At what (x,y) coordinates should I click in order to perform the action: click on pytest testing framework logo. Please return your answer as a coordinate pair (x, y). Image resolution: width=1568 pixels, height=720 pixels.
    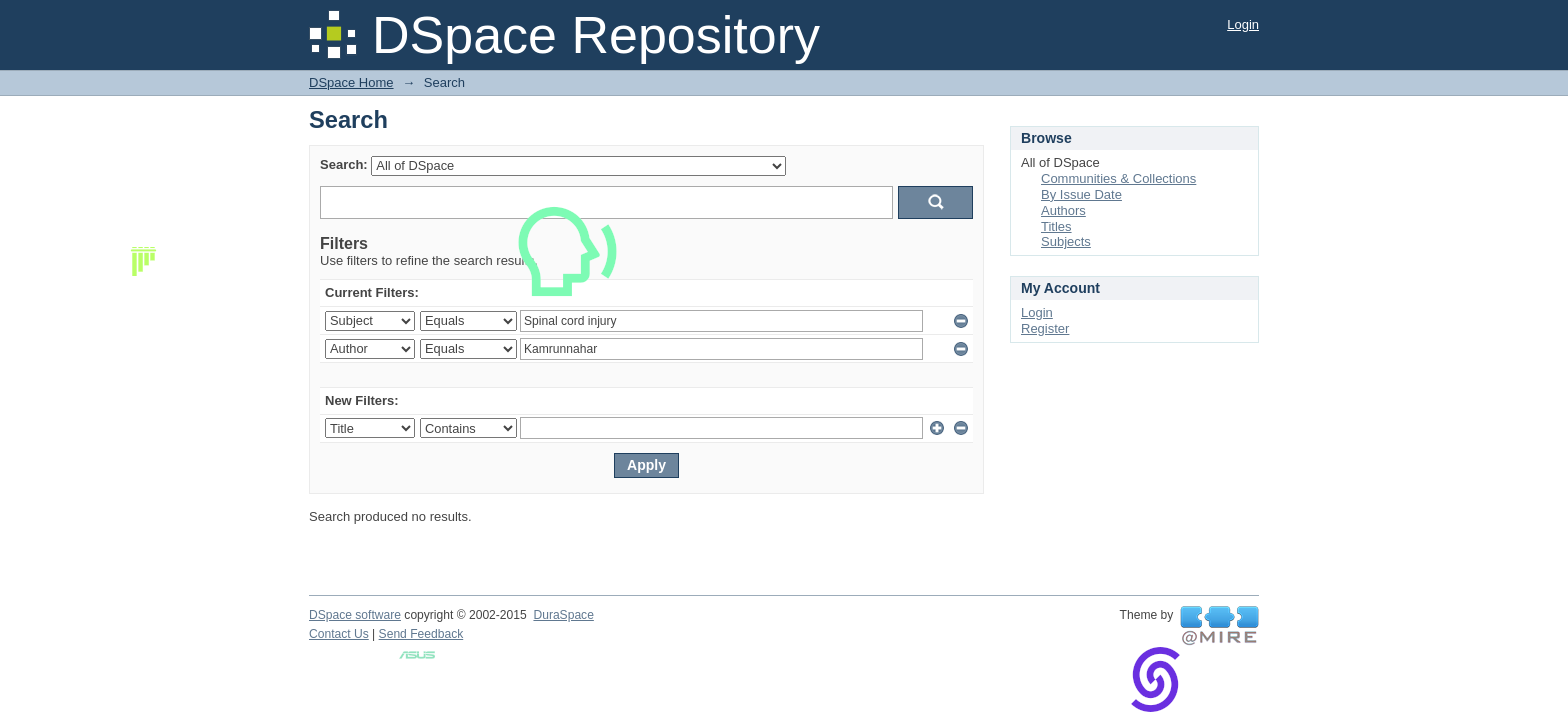
    Looking at the image, I should click on (143, 261).